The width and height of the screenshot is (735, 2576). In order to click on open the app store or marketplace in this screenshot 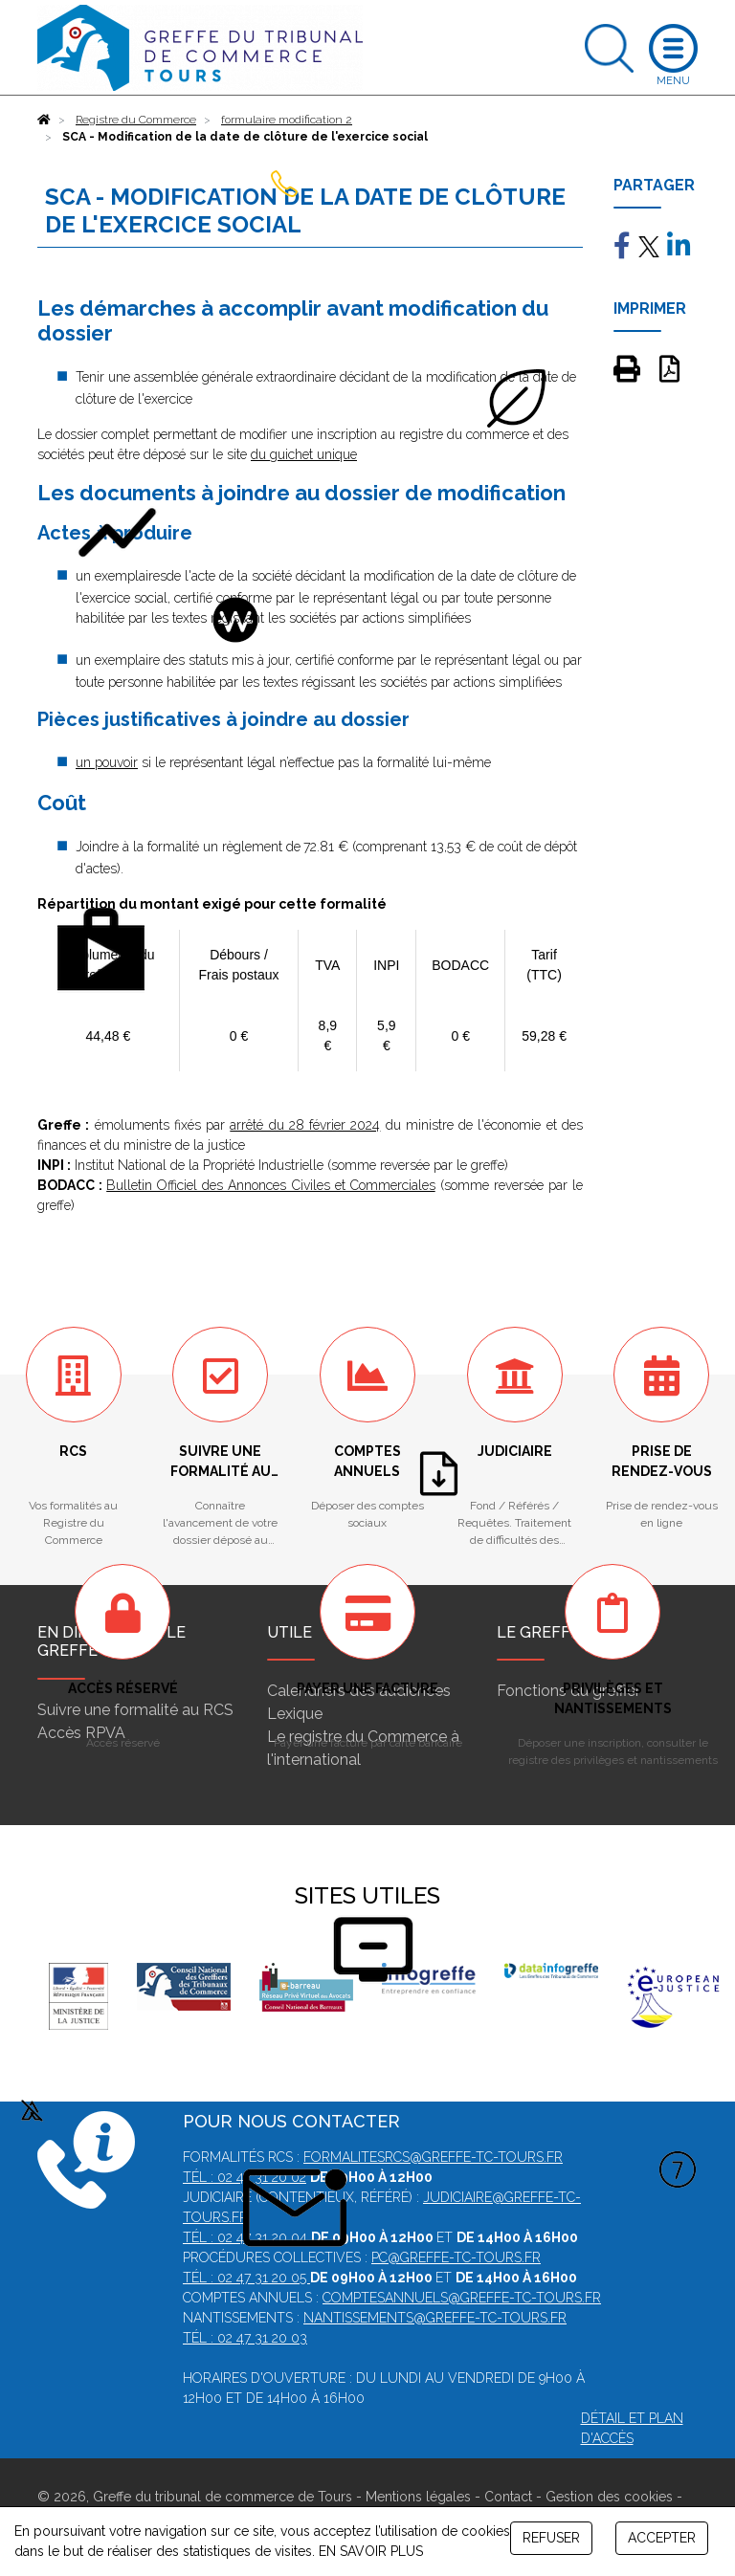, I will do `click(100, 951)`.